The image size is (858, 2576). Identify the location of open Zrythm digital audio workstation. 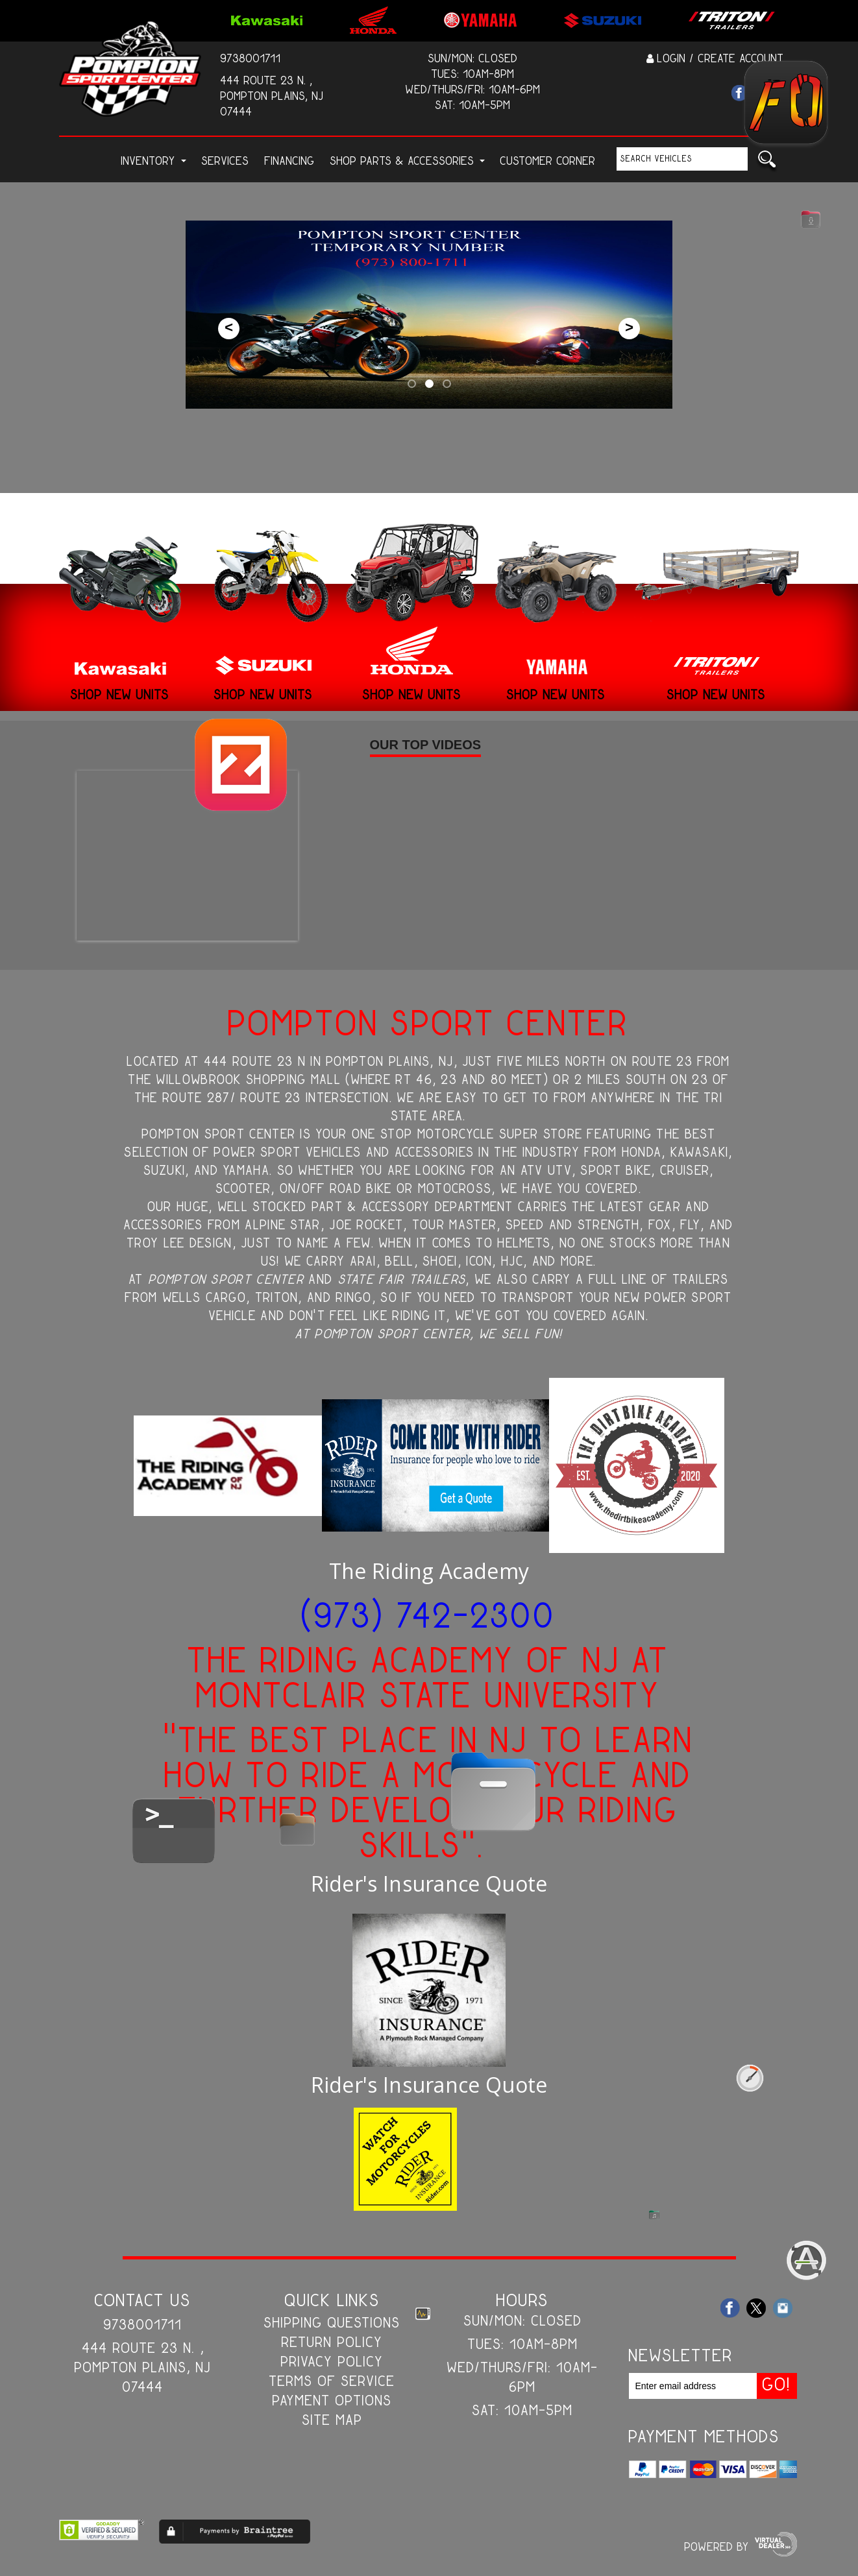
(241, 765).